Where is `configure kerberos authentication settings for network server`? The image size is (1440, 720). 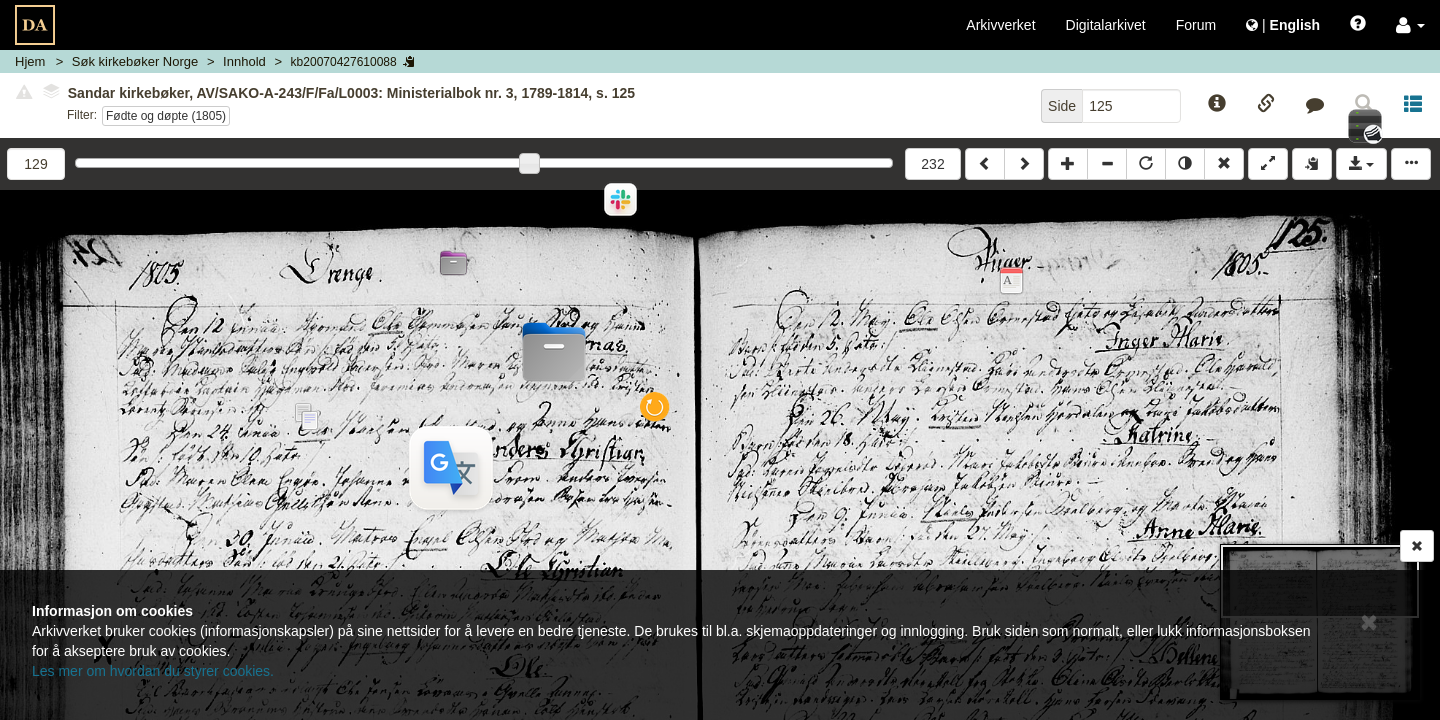 configure kerberos authentication settings for network server is located at coordinates (1365, 126).